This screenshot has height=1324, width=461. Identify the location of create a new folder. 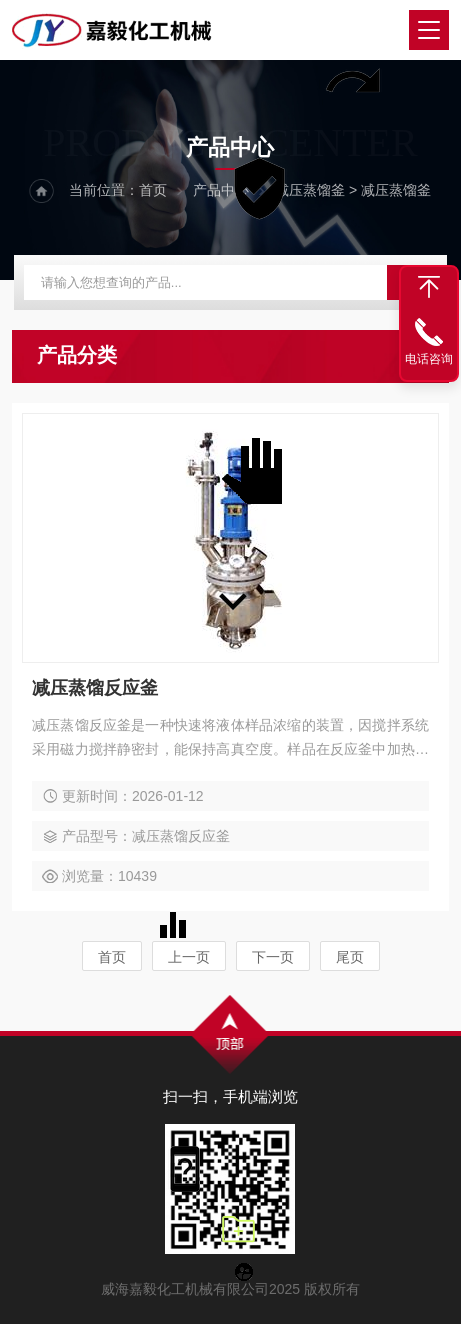
(238, 1228).